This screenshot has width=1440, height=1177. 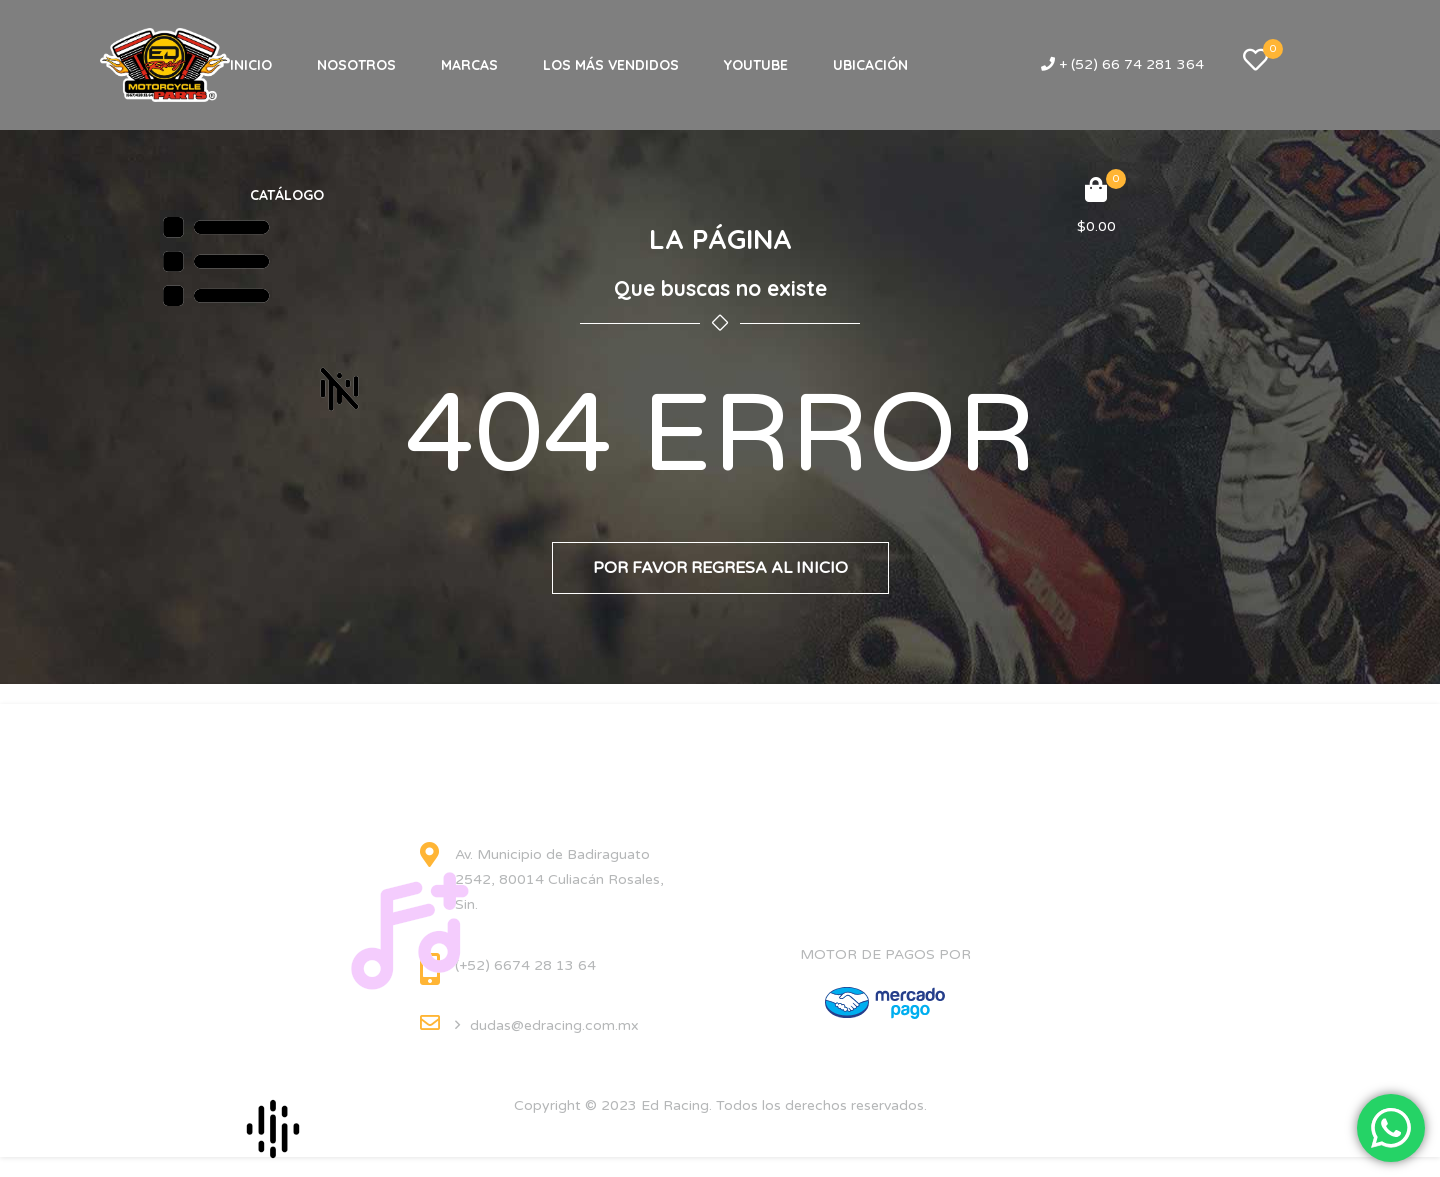 What do you see at coordinates (214, 261) in the screenshot?
I see `view items in list format` at bounding box center [214, 261].